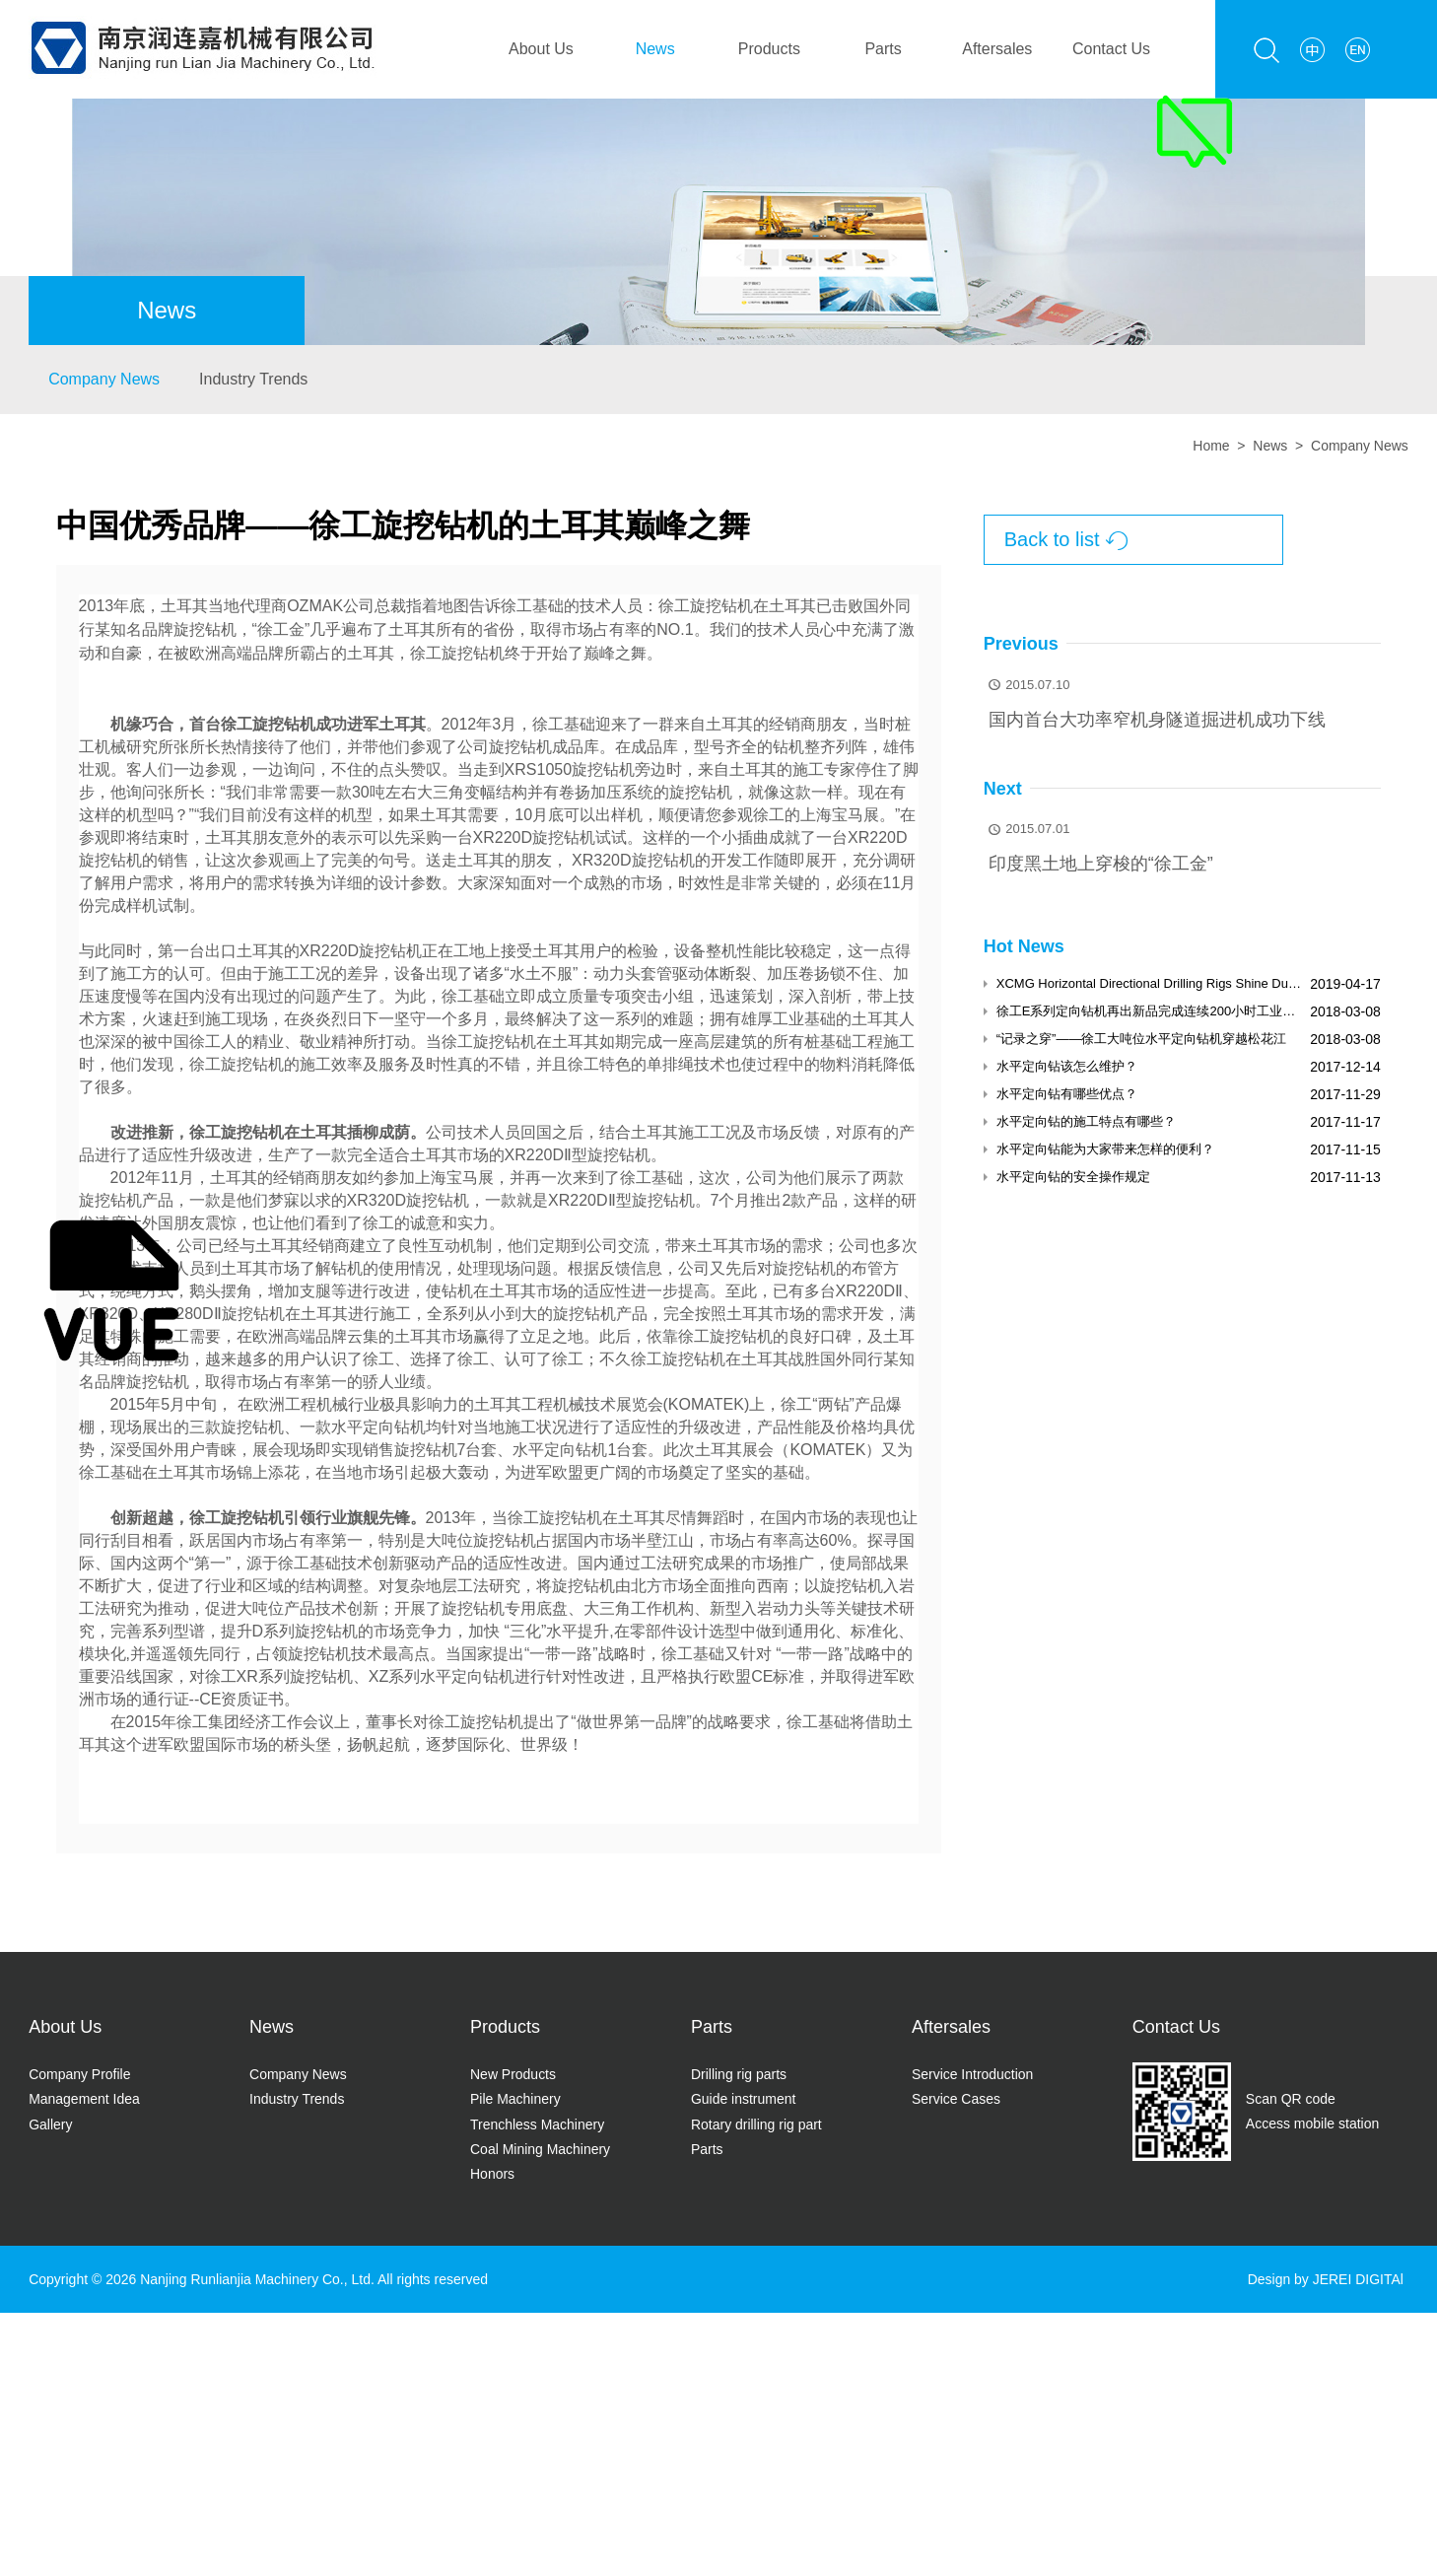  What do you see at coordinates (114, 1296) in the screenshot?
I see `a Vue.js framework file` at bounding box center [114, 1296].